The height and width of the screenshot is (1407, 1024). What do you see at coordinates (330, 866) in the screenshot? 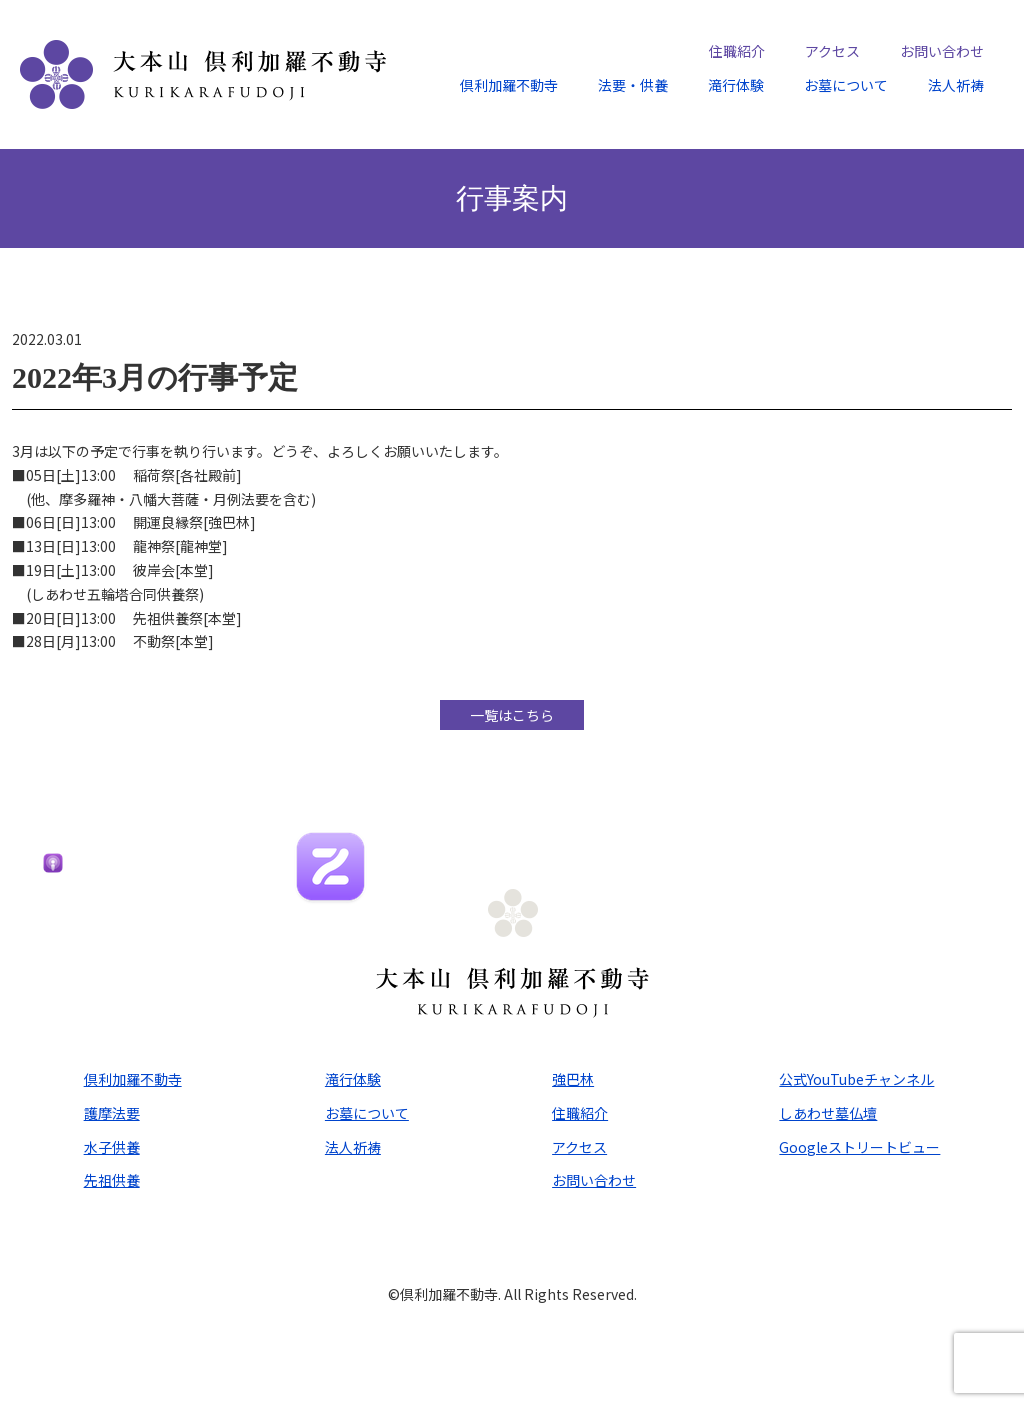
I see `open zen browser (twilight theme)` at bounding box center [330, 866].